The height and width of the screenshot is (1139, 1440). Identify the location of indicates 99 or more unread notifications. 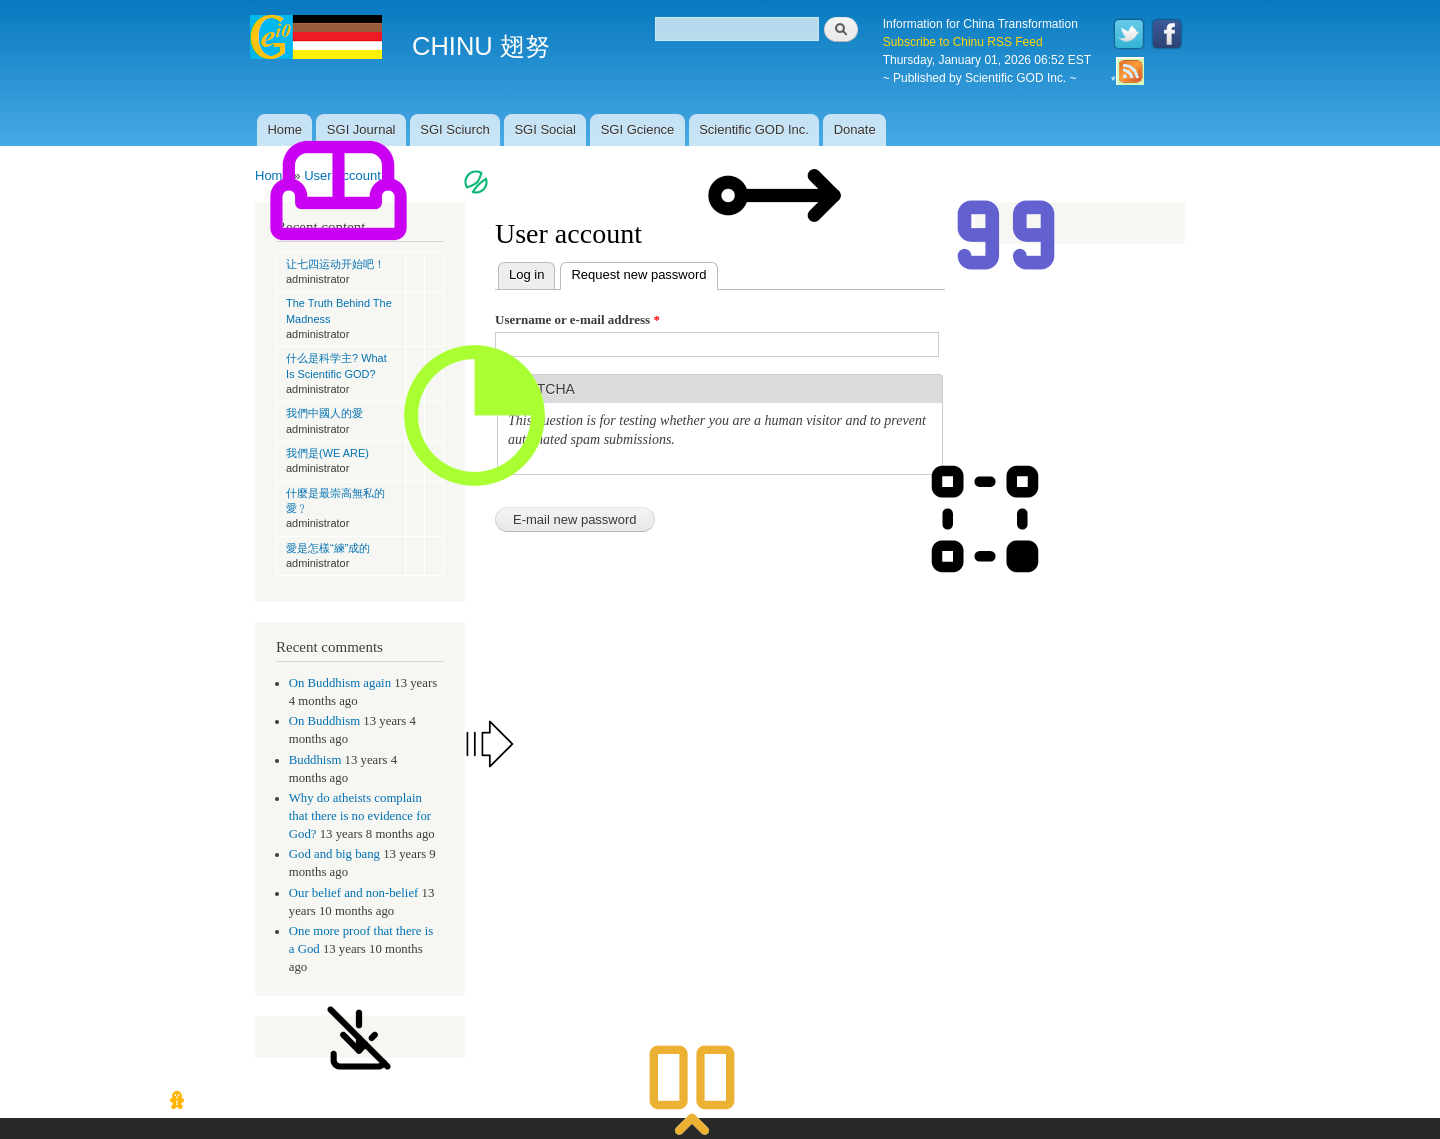
(1006, 235).